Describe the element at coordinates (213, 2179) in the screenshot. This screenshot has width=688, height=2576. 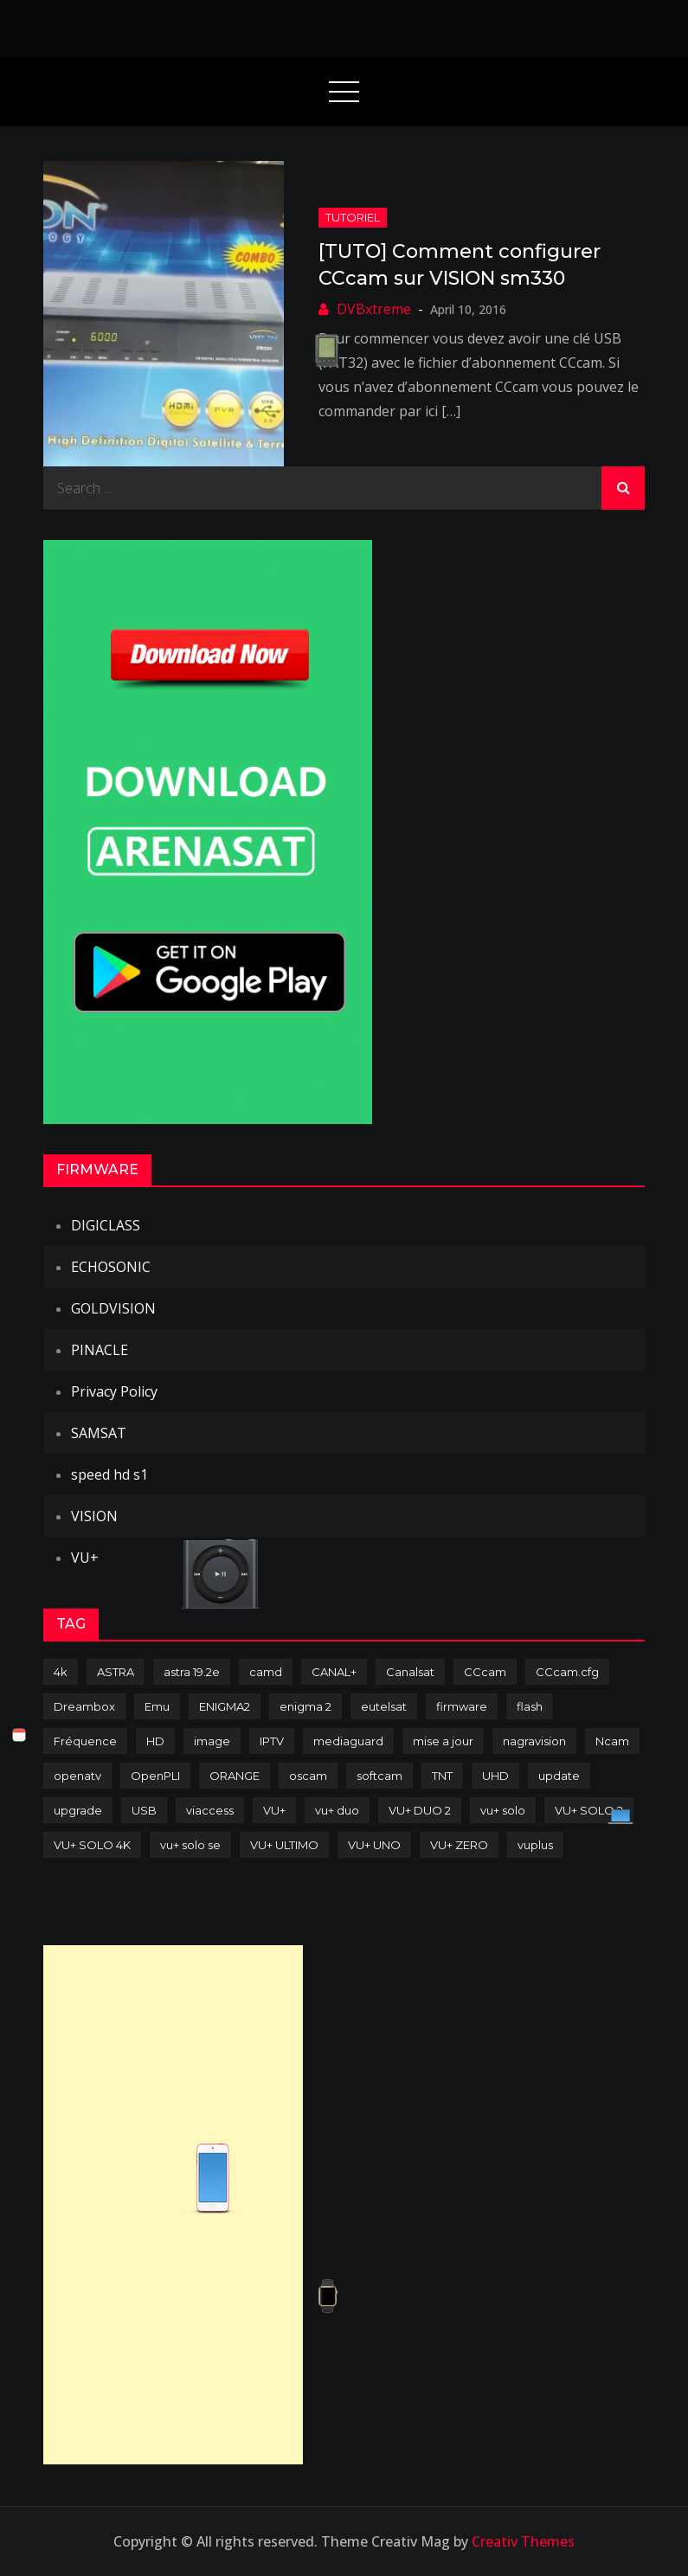
I see `iPod Touch device connected` at that location.